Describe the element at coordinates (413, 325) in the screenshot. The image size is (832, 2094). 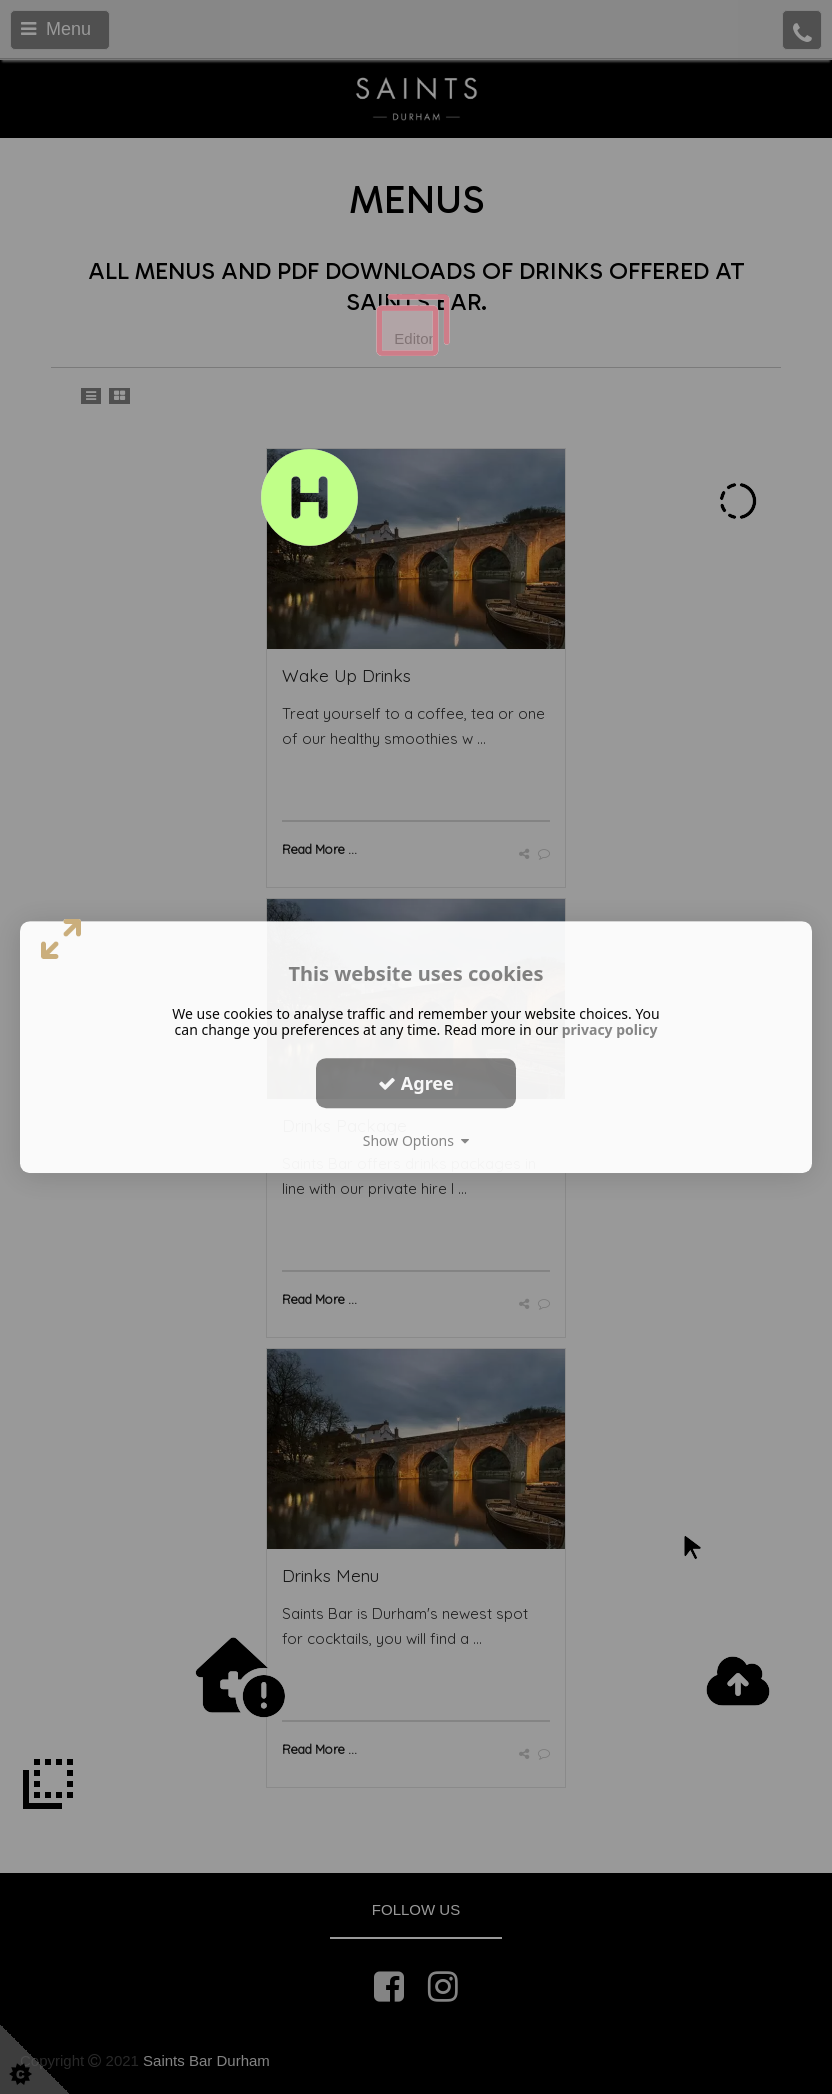
I see `view stacked cards or layers` at that location.